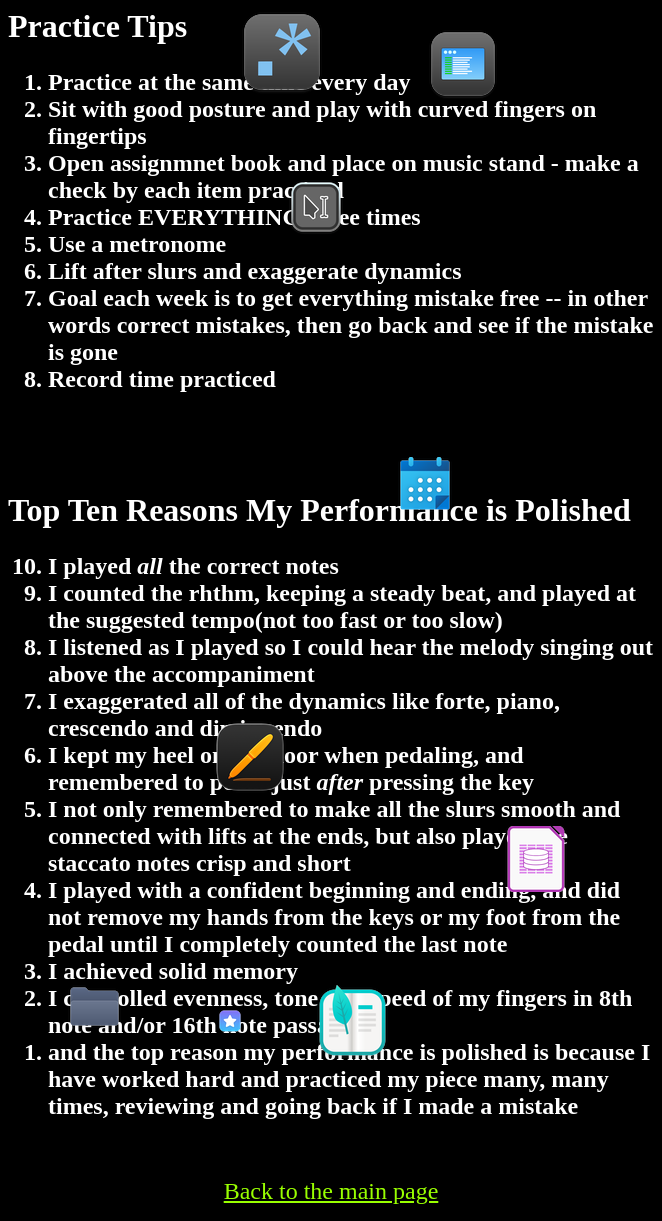  What do you see at coordinates (463, 64) in the screenshot?
I see `open system startup preferences` at bounding box center [463, 64].